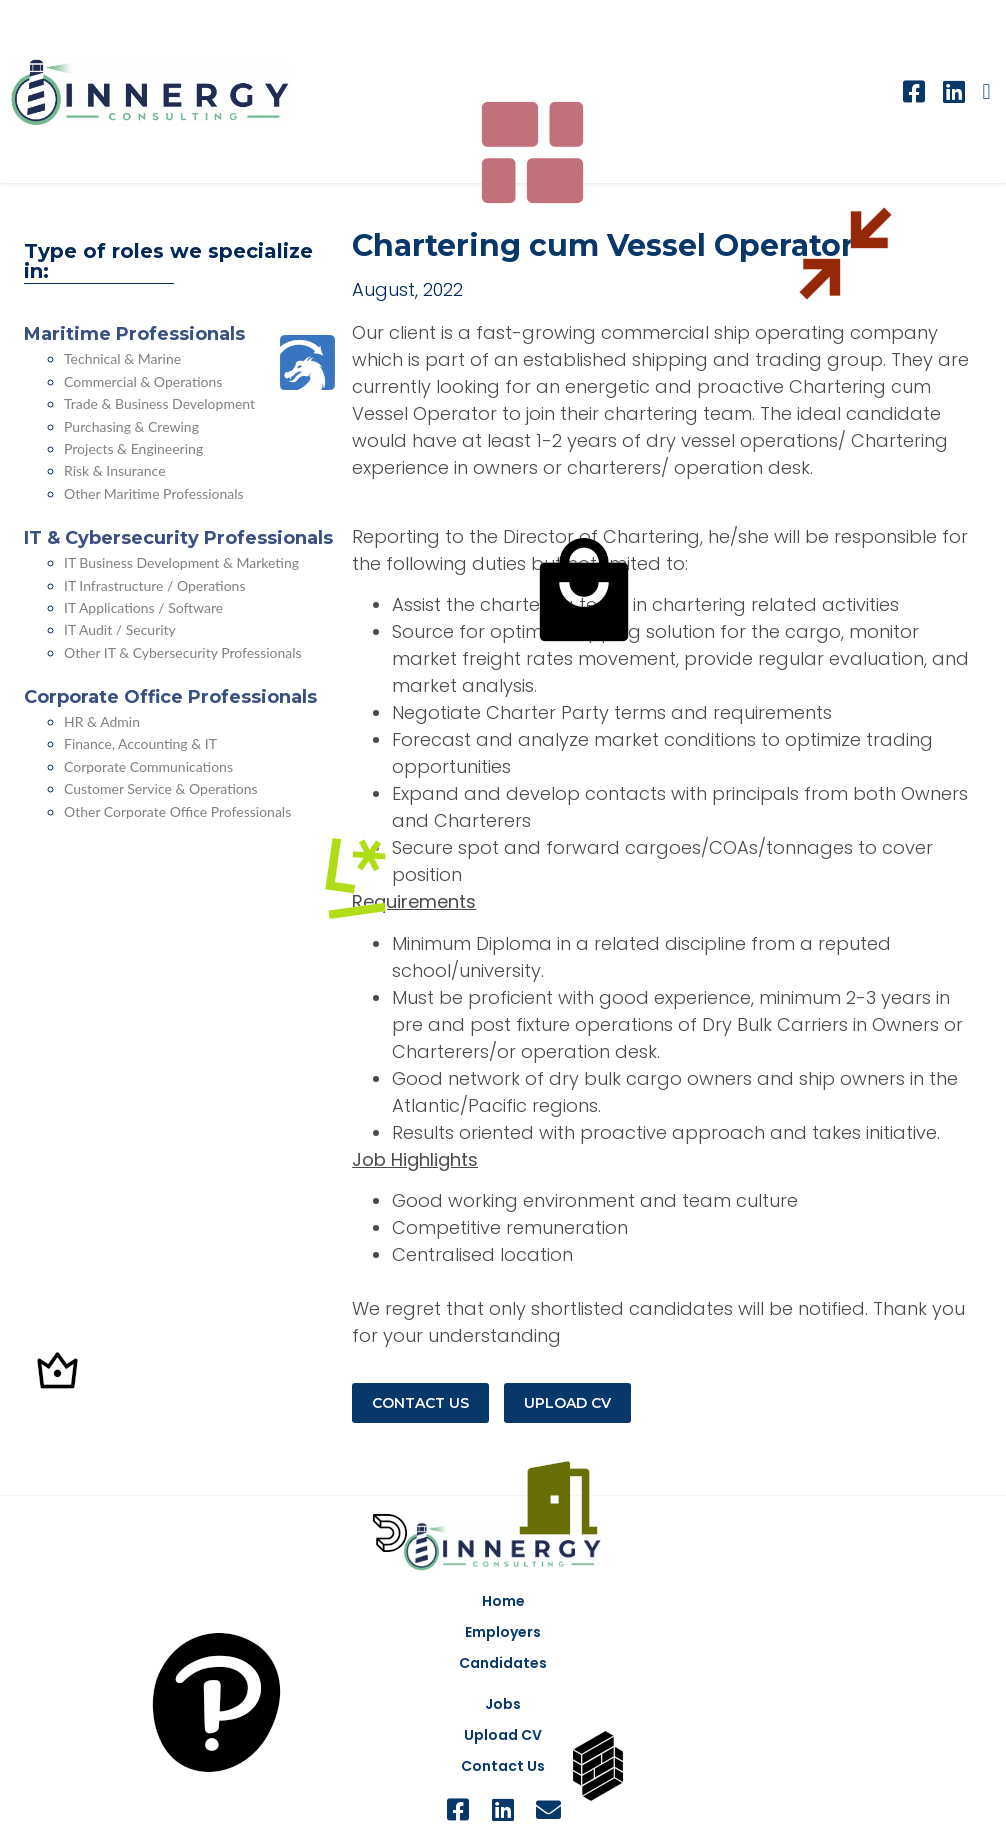 The width and height of the screenshot is (1006, 1834). I want to click on Formik library logo, so click(598, 1766).